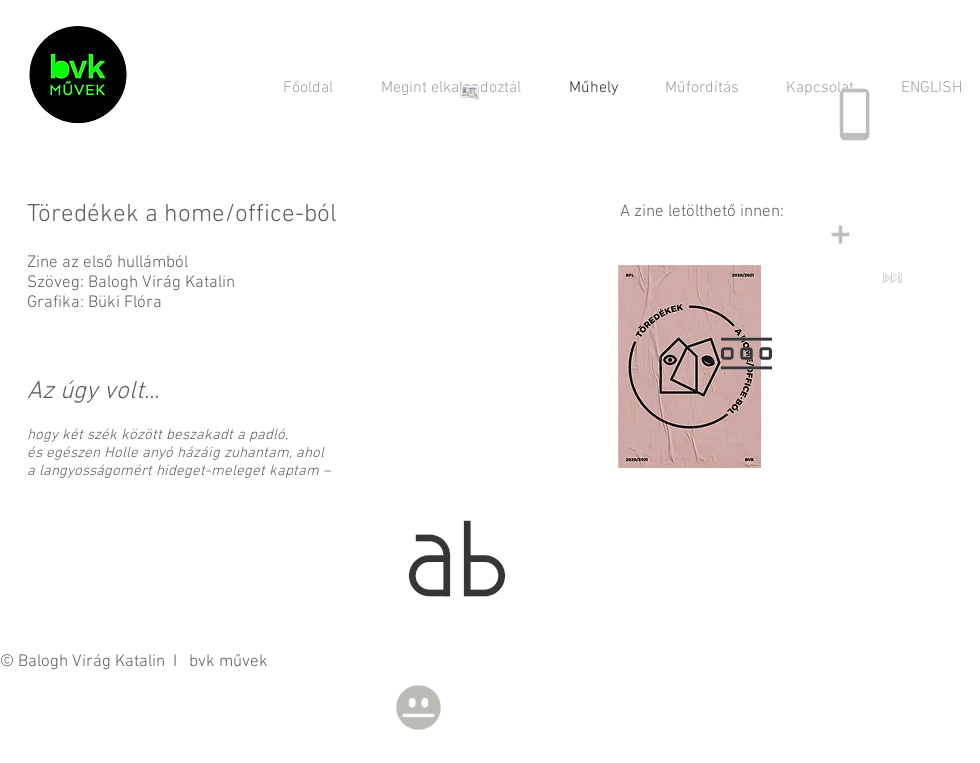  Describe the element at coordinates (840, 234) in the screenshot. I see `add a new item to a list` at that location.